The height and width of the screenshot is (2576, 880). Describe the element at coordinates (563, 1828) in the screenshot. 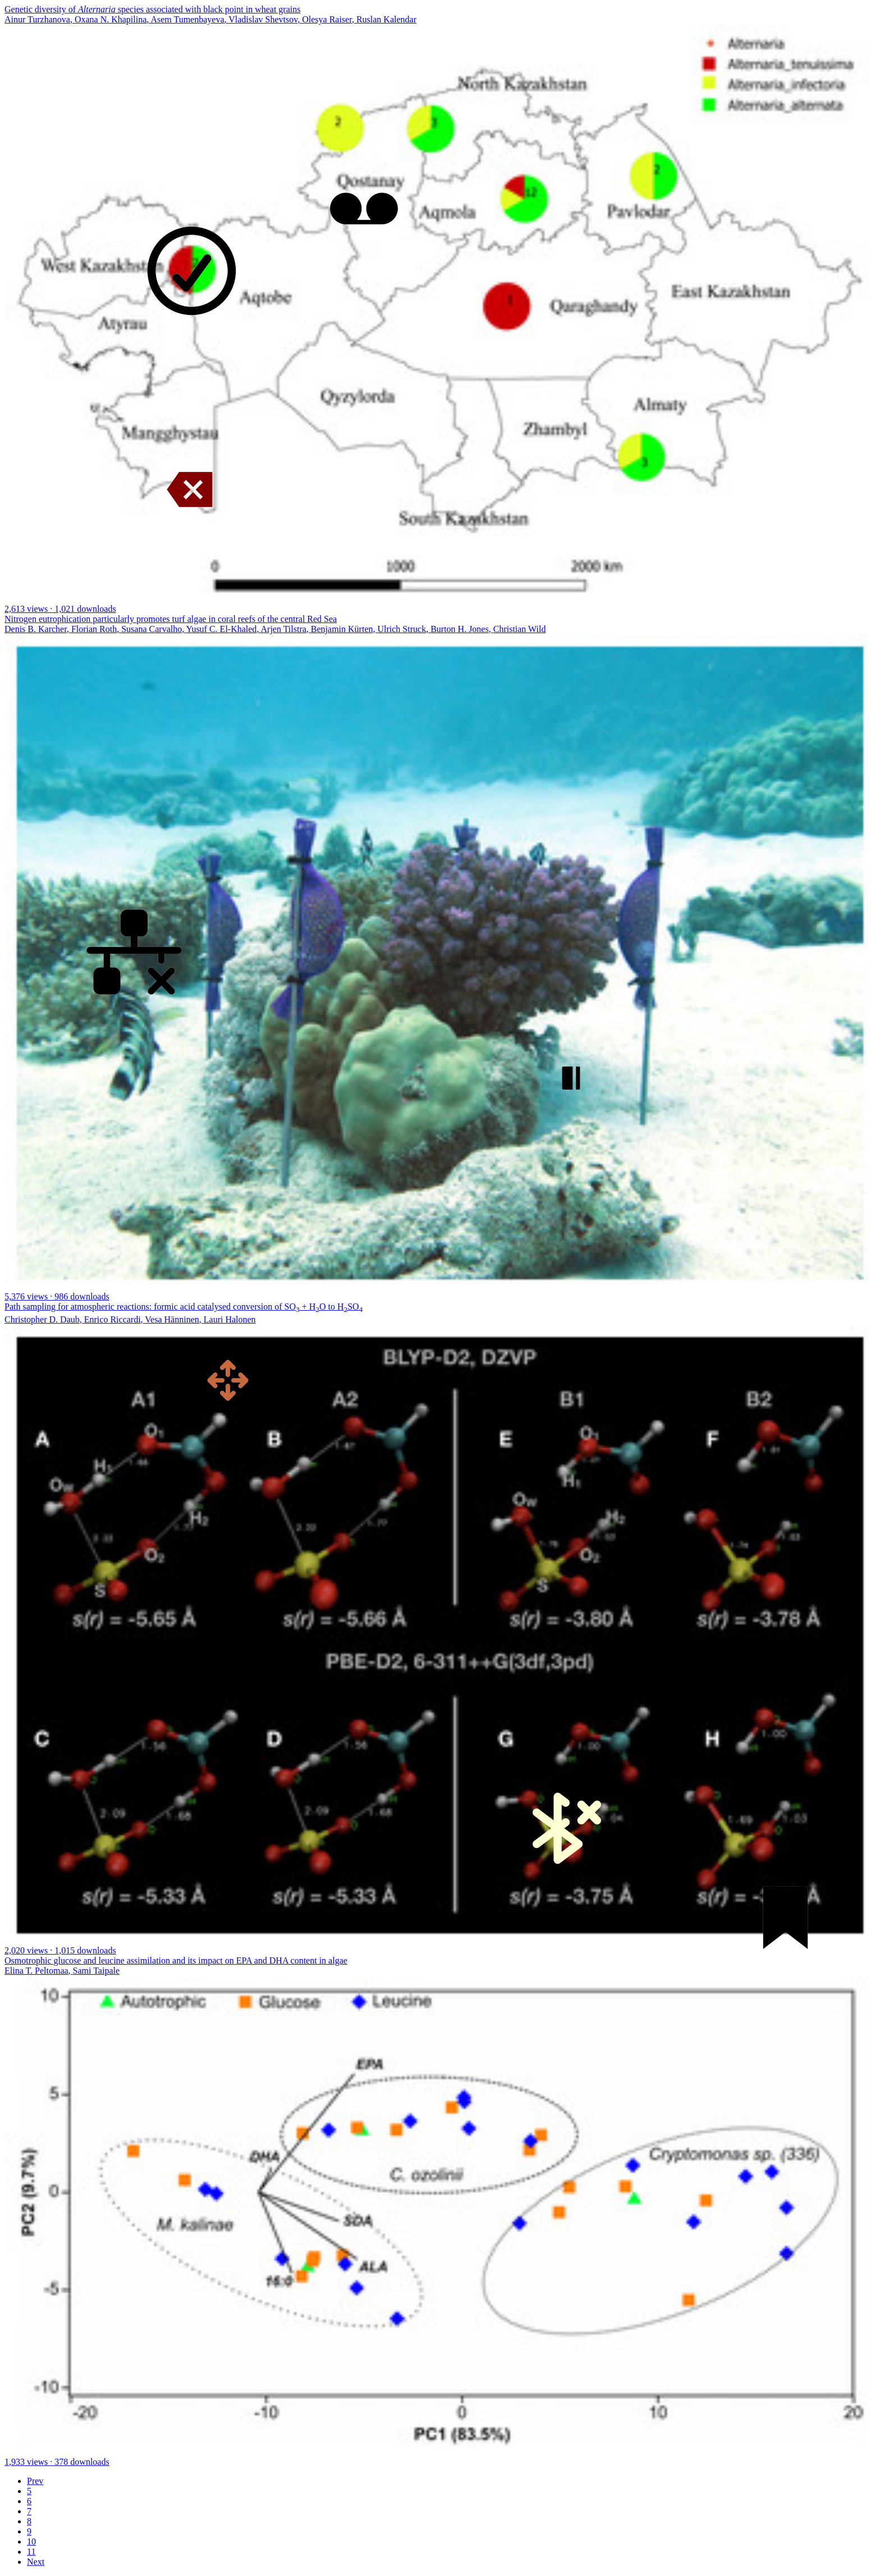

I see `bluetooth connection disabled or unavailable` at that location.